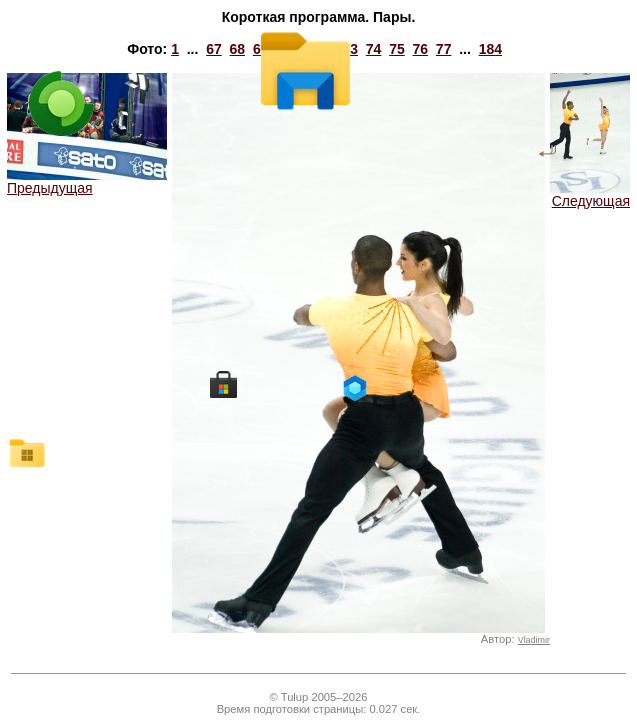 This screenshot has width=637, height=720. Describe the element at coordinates (223, 384) in the screenshot. I see `open the Microsoft Store app` at that location.